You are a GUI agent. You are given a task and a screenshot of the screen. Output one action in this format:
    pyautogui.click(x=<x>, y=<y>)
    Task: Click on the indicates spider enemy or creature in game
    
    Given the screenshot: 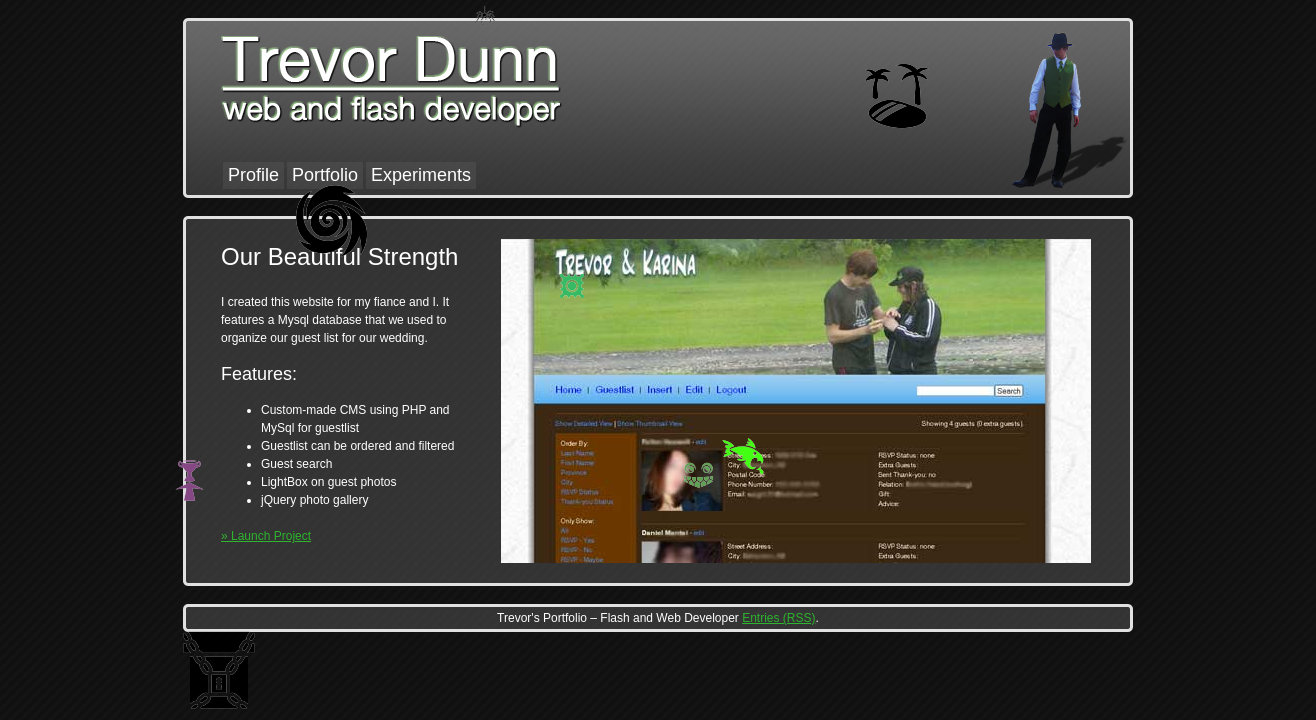 What is the action you would take?
    pyautogui.click(x=485, y=16)
    